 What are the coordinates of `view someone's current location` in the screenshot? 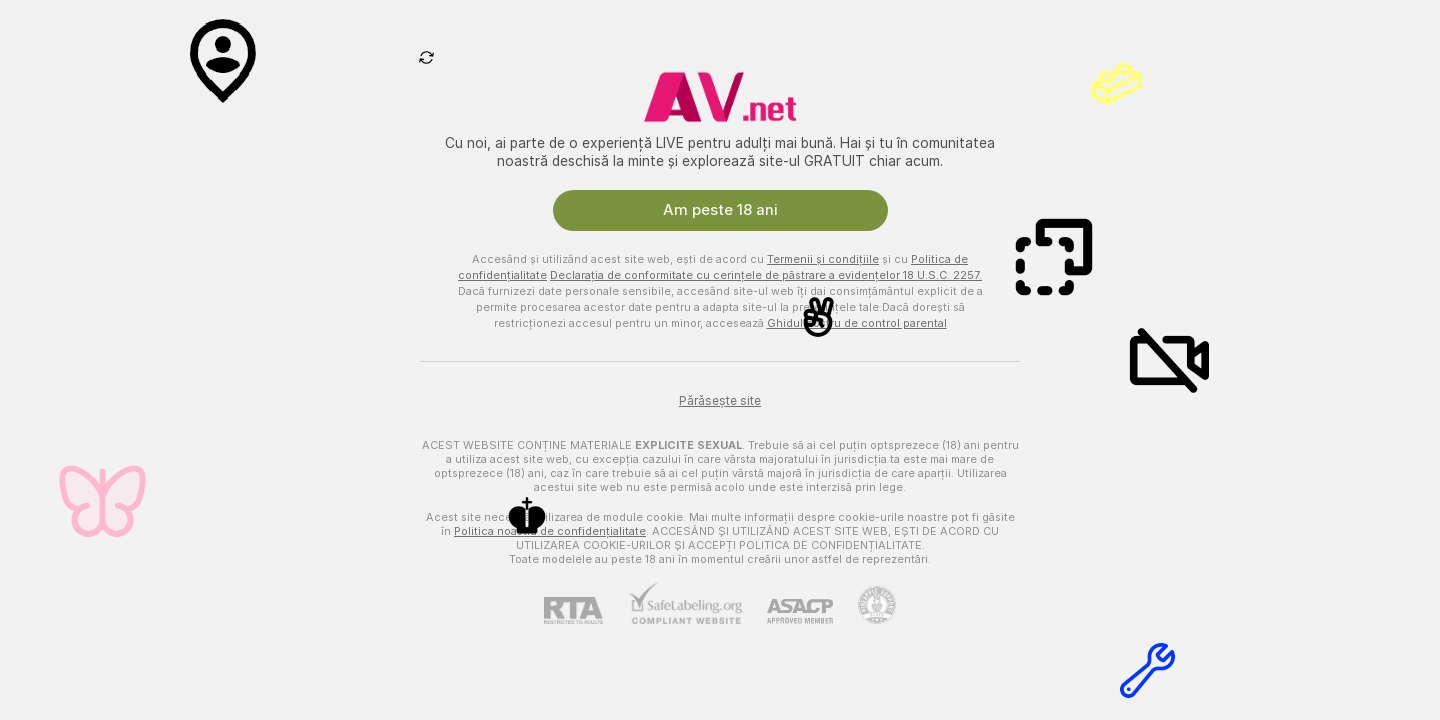 It's located at (223, 61).